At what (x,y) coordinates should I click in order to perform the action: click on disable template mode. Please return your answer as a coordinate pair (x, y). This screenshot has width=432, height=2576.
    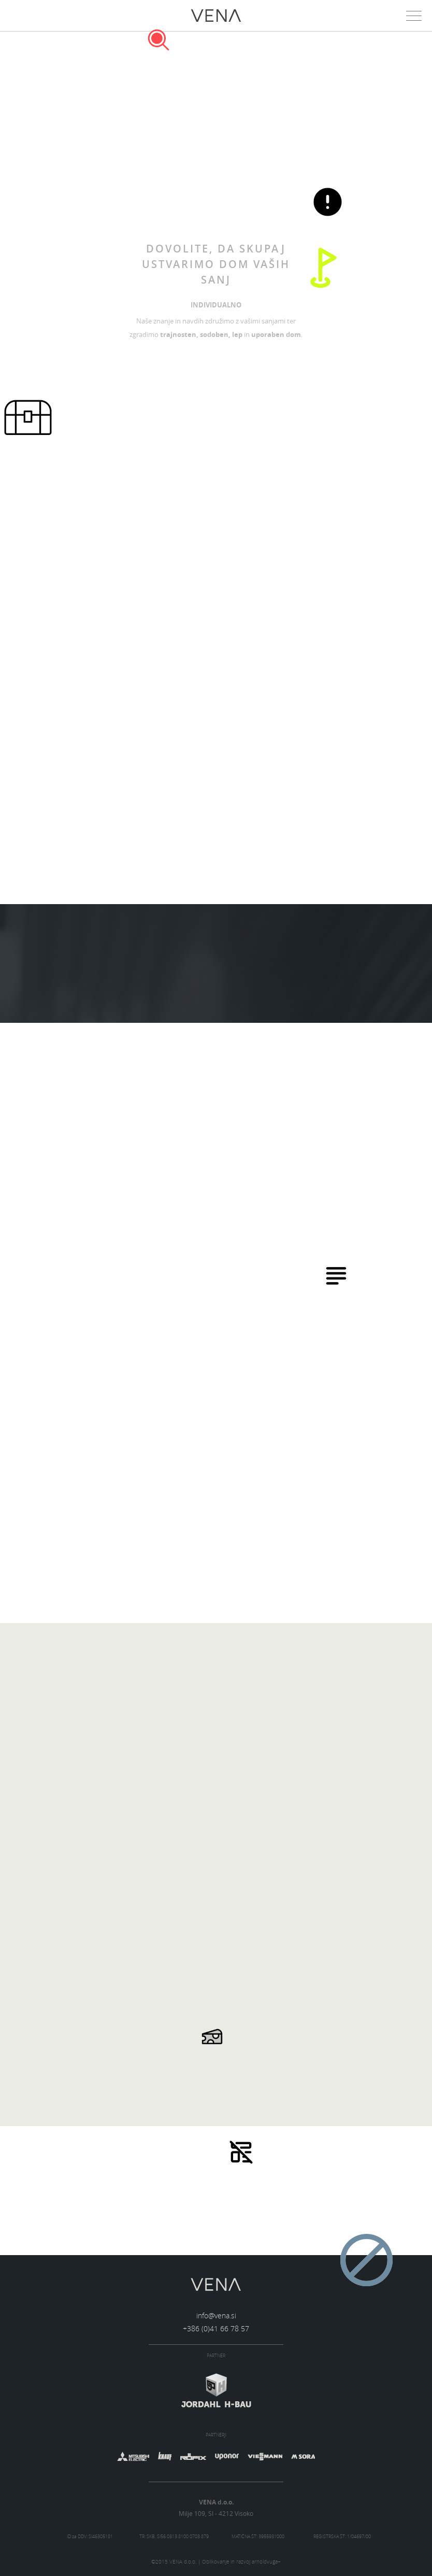
    Looking at the image, I should click on (241, 2152).